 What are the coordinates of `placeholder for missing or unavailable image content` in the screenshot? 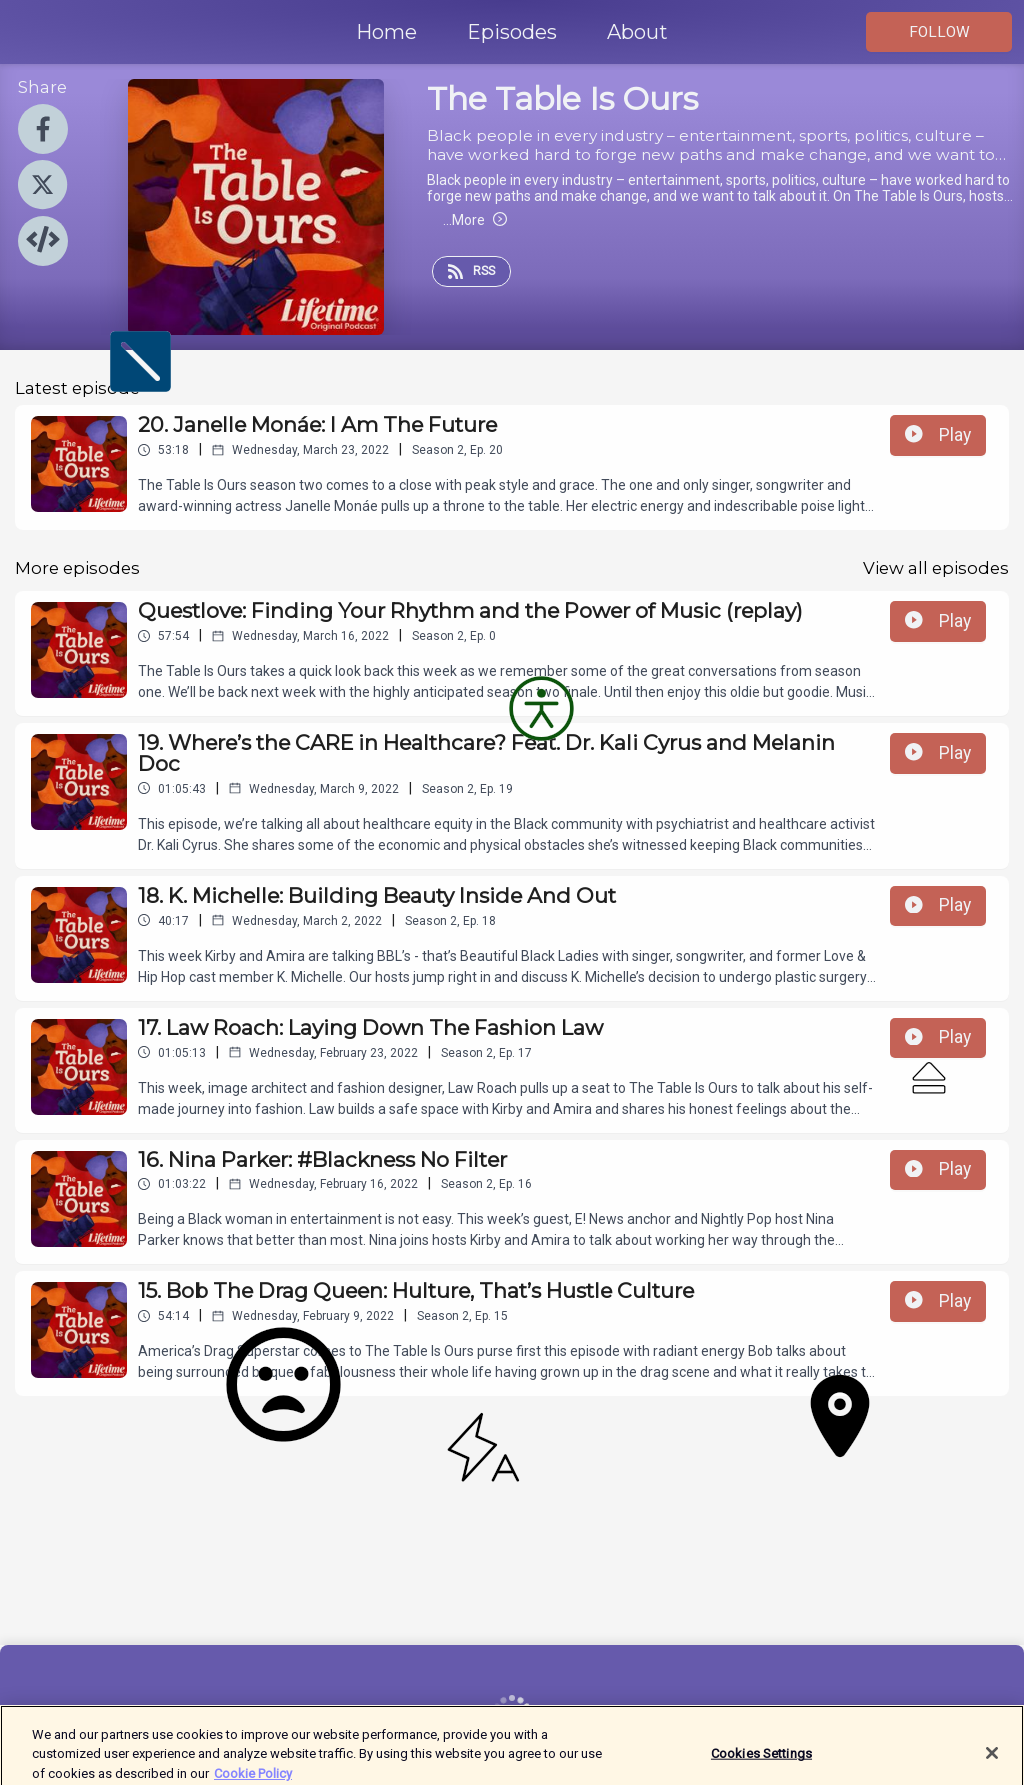 It's located at (140, 361).